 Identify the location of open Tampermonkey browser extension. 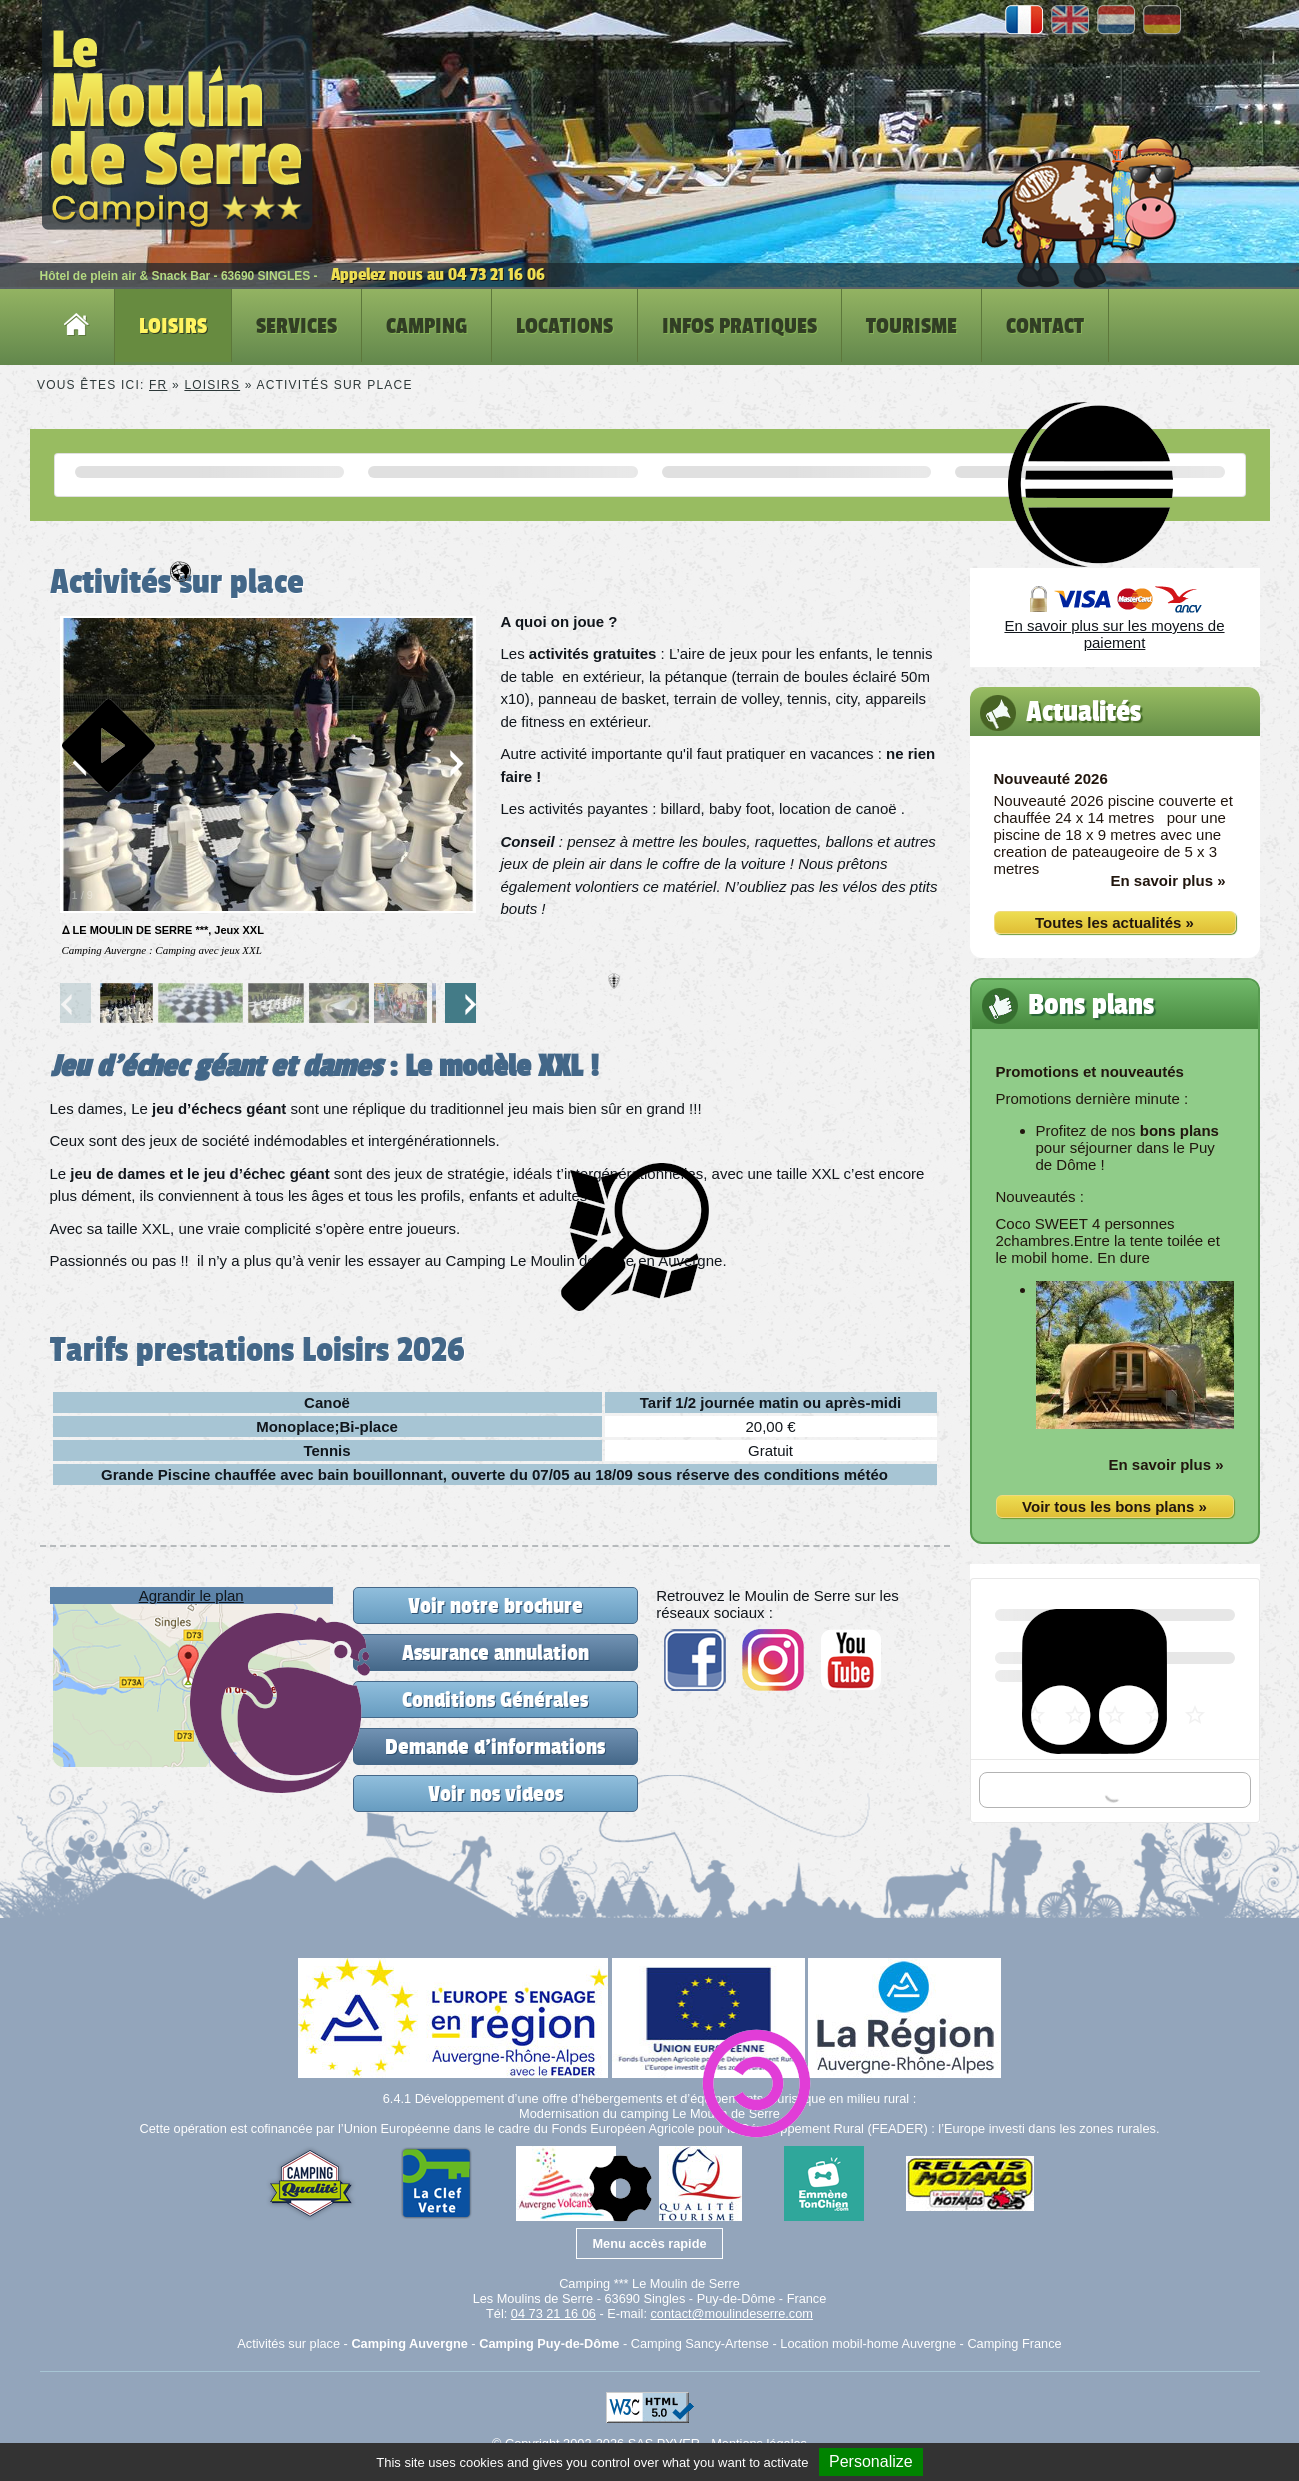
(1094, 1681).